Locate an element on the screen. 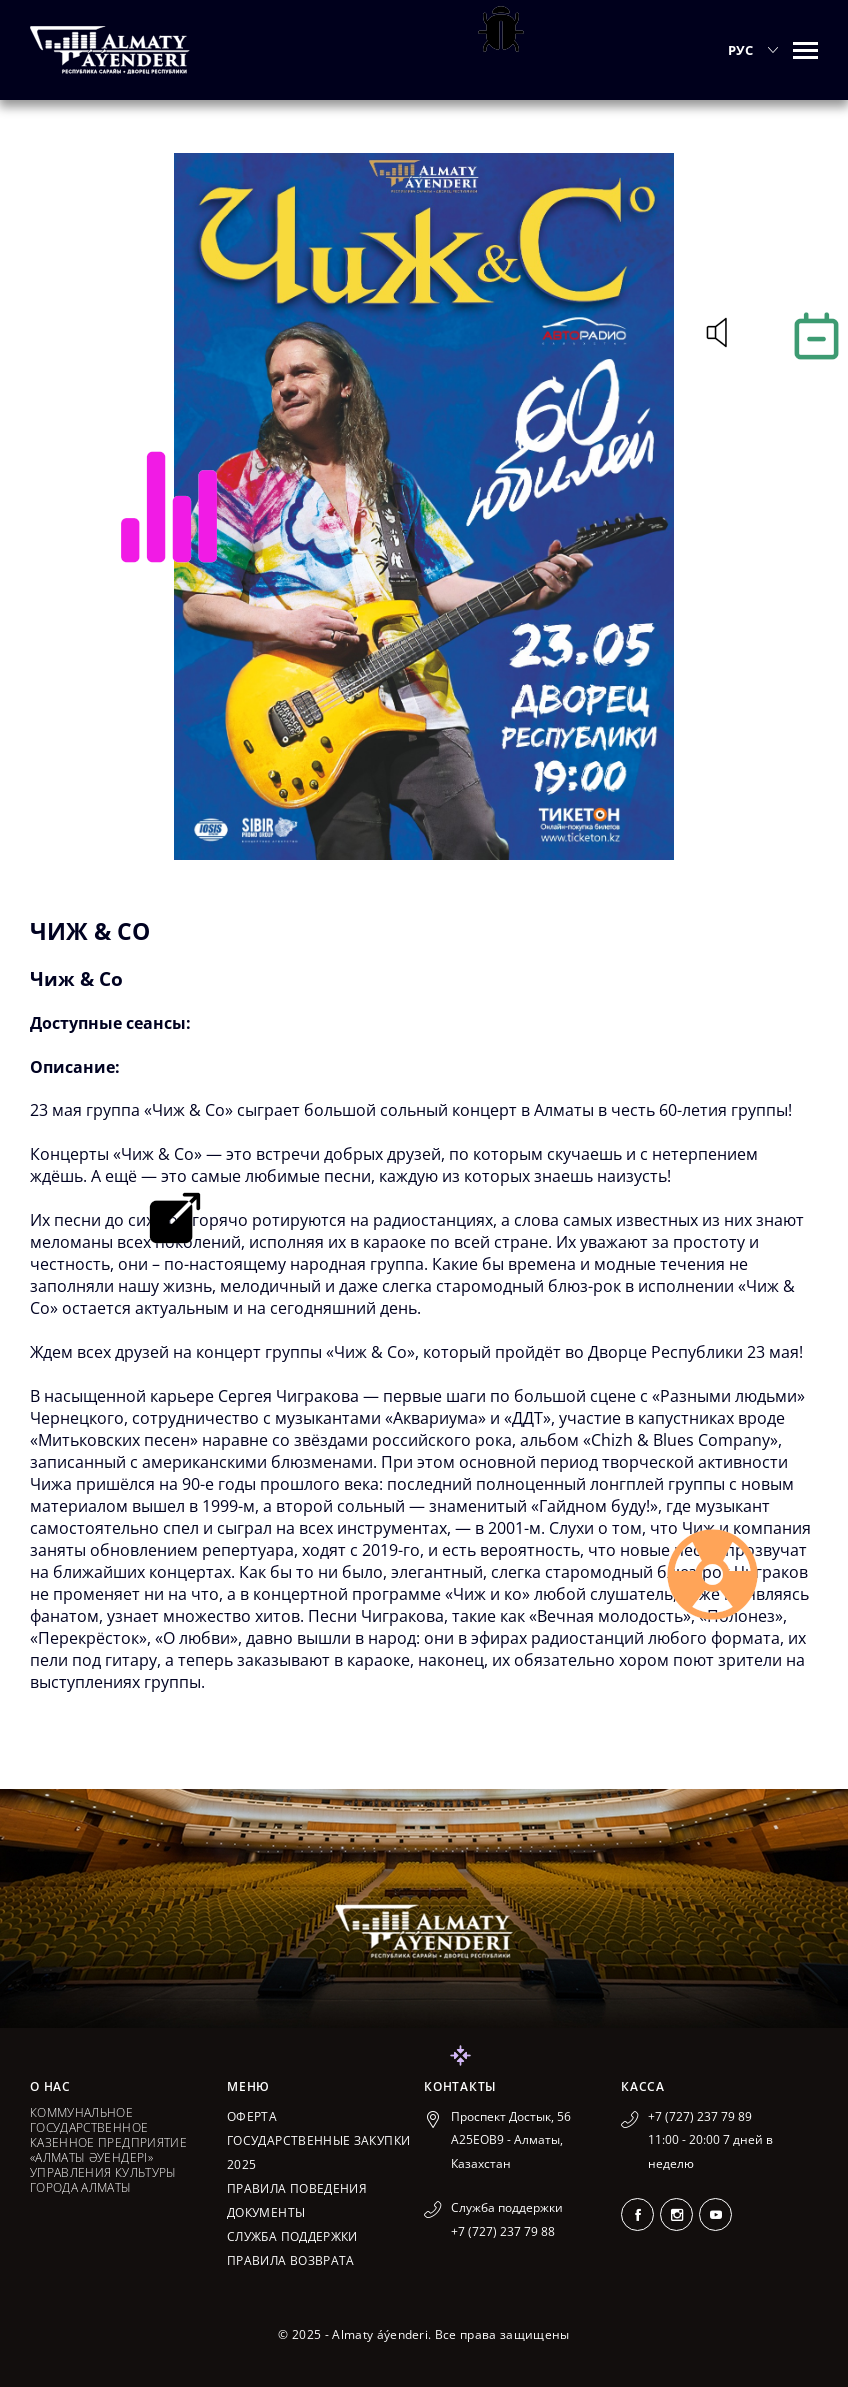 This screenshot has width=848, height=2387. view statistics and analytics is located at coordinates (169, 507).